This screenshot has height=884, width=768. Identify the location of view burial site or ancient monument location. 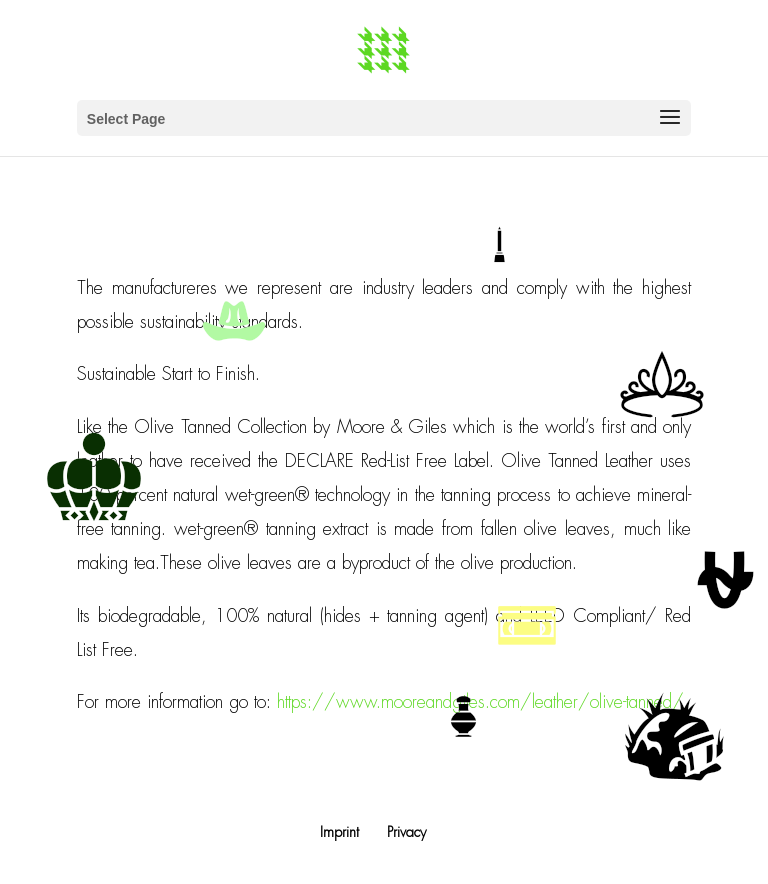
(674, 736).